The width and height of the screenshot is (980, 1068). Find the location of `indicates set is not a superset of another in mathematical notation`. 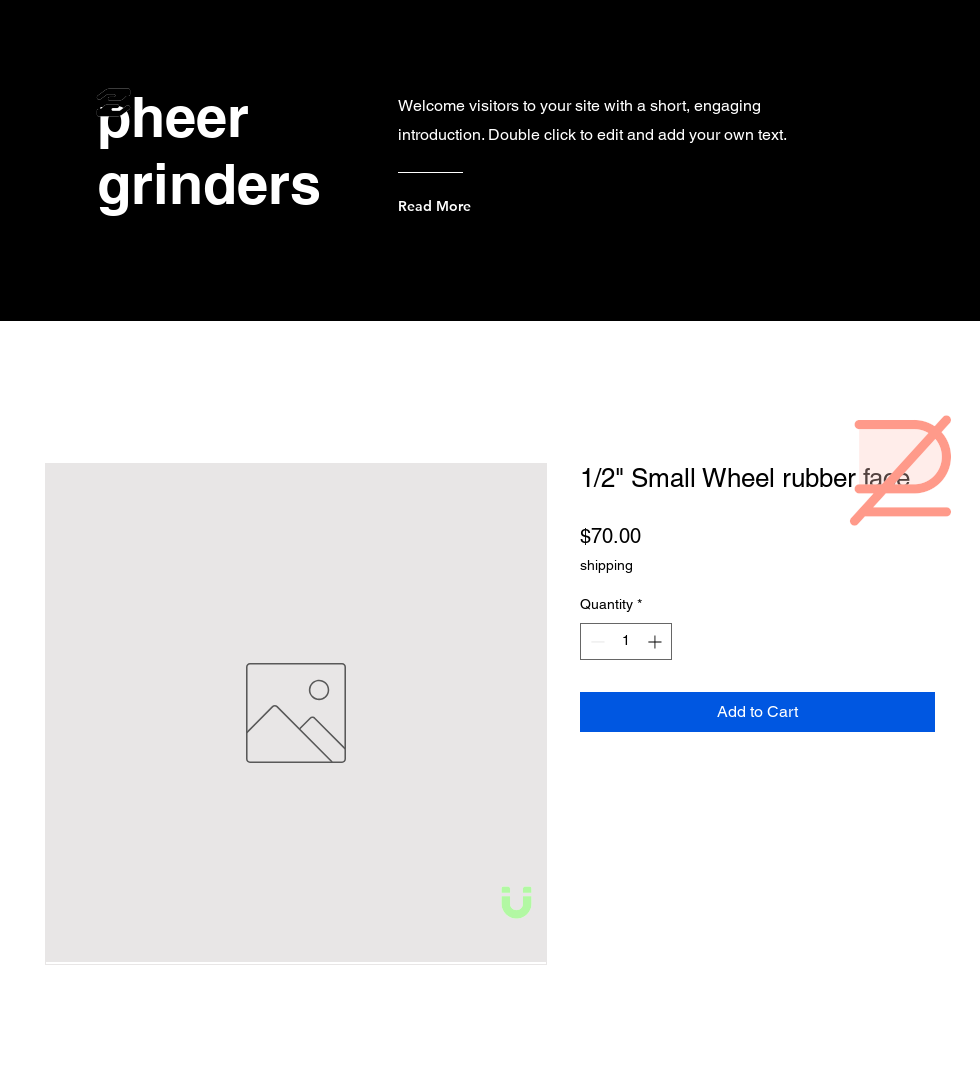

indicates set is not a superset of another in mathematical notation is located at coordinates (900, 470).